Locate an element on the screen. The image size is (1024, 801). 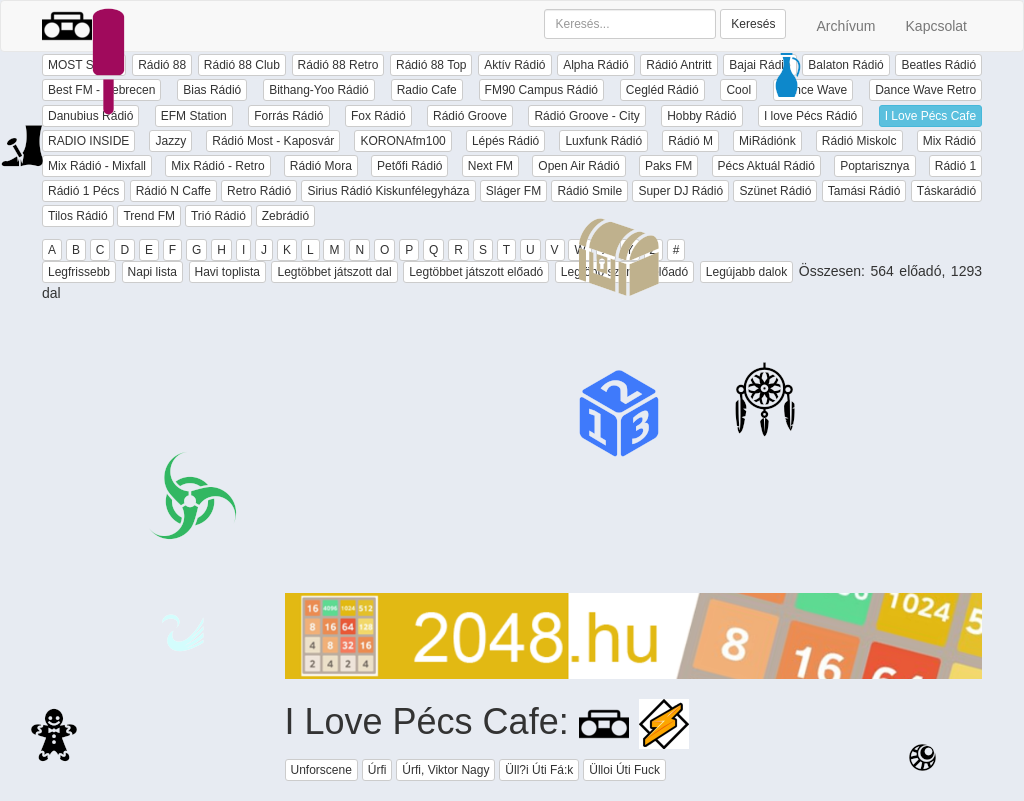
roll dice or generate random number is located at coordinates (619, 414).